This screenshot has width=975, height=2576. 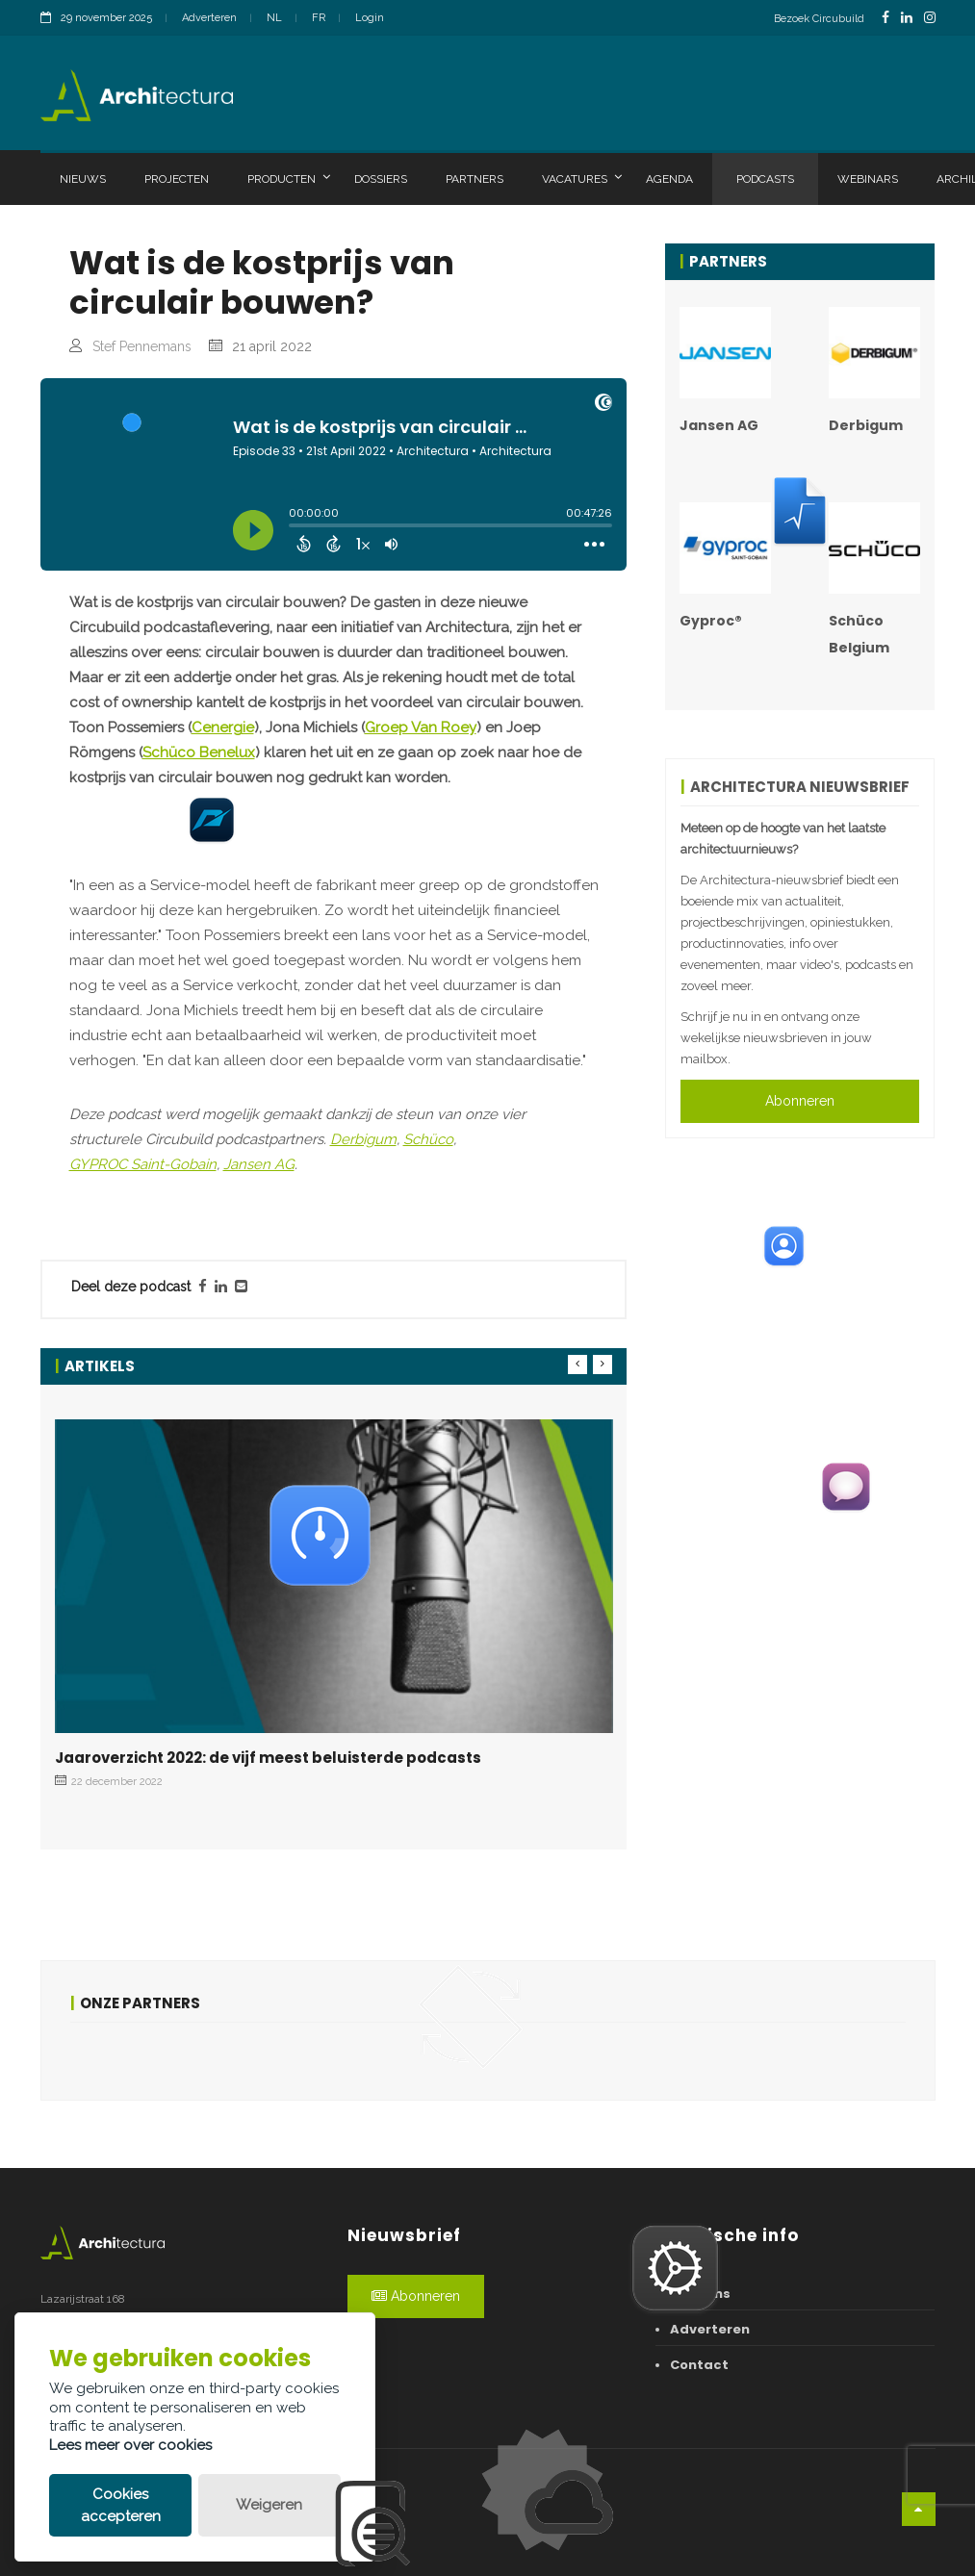 What do you see at coordinates (783, 1246) in the screenshot?
I see `manage contact list settings` at bounding box center [783, 1246].